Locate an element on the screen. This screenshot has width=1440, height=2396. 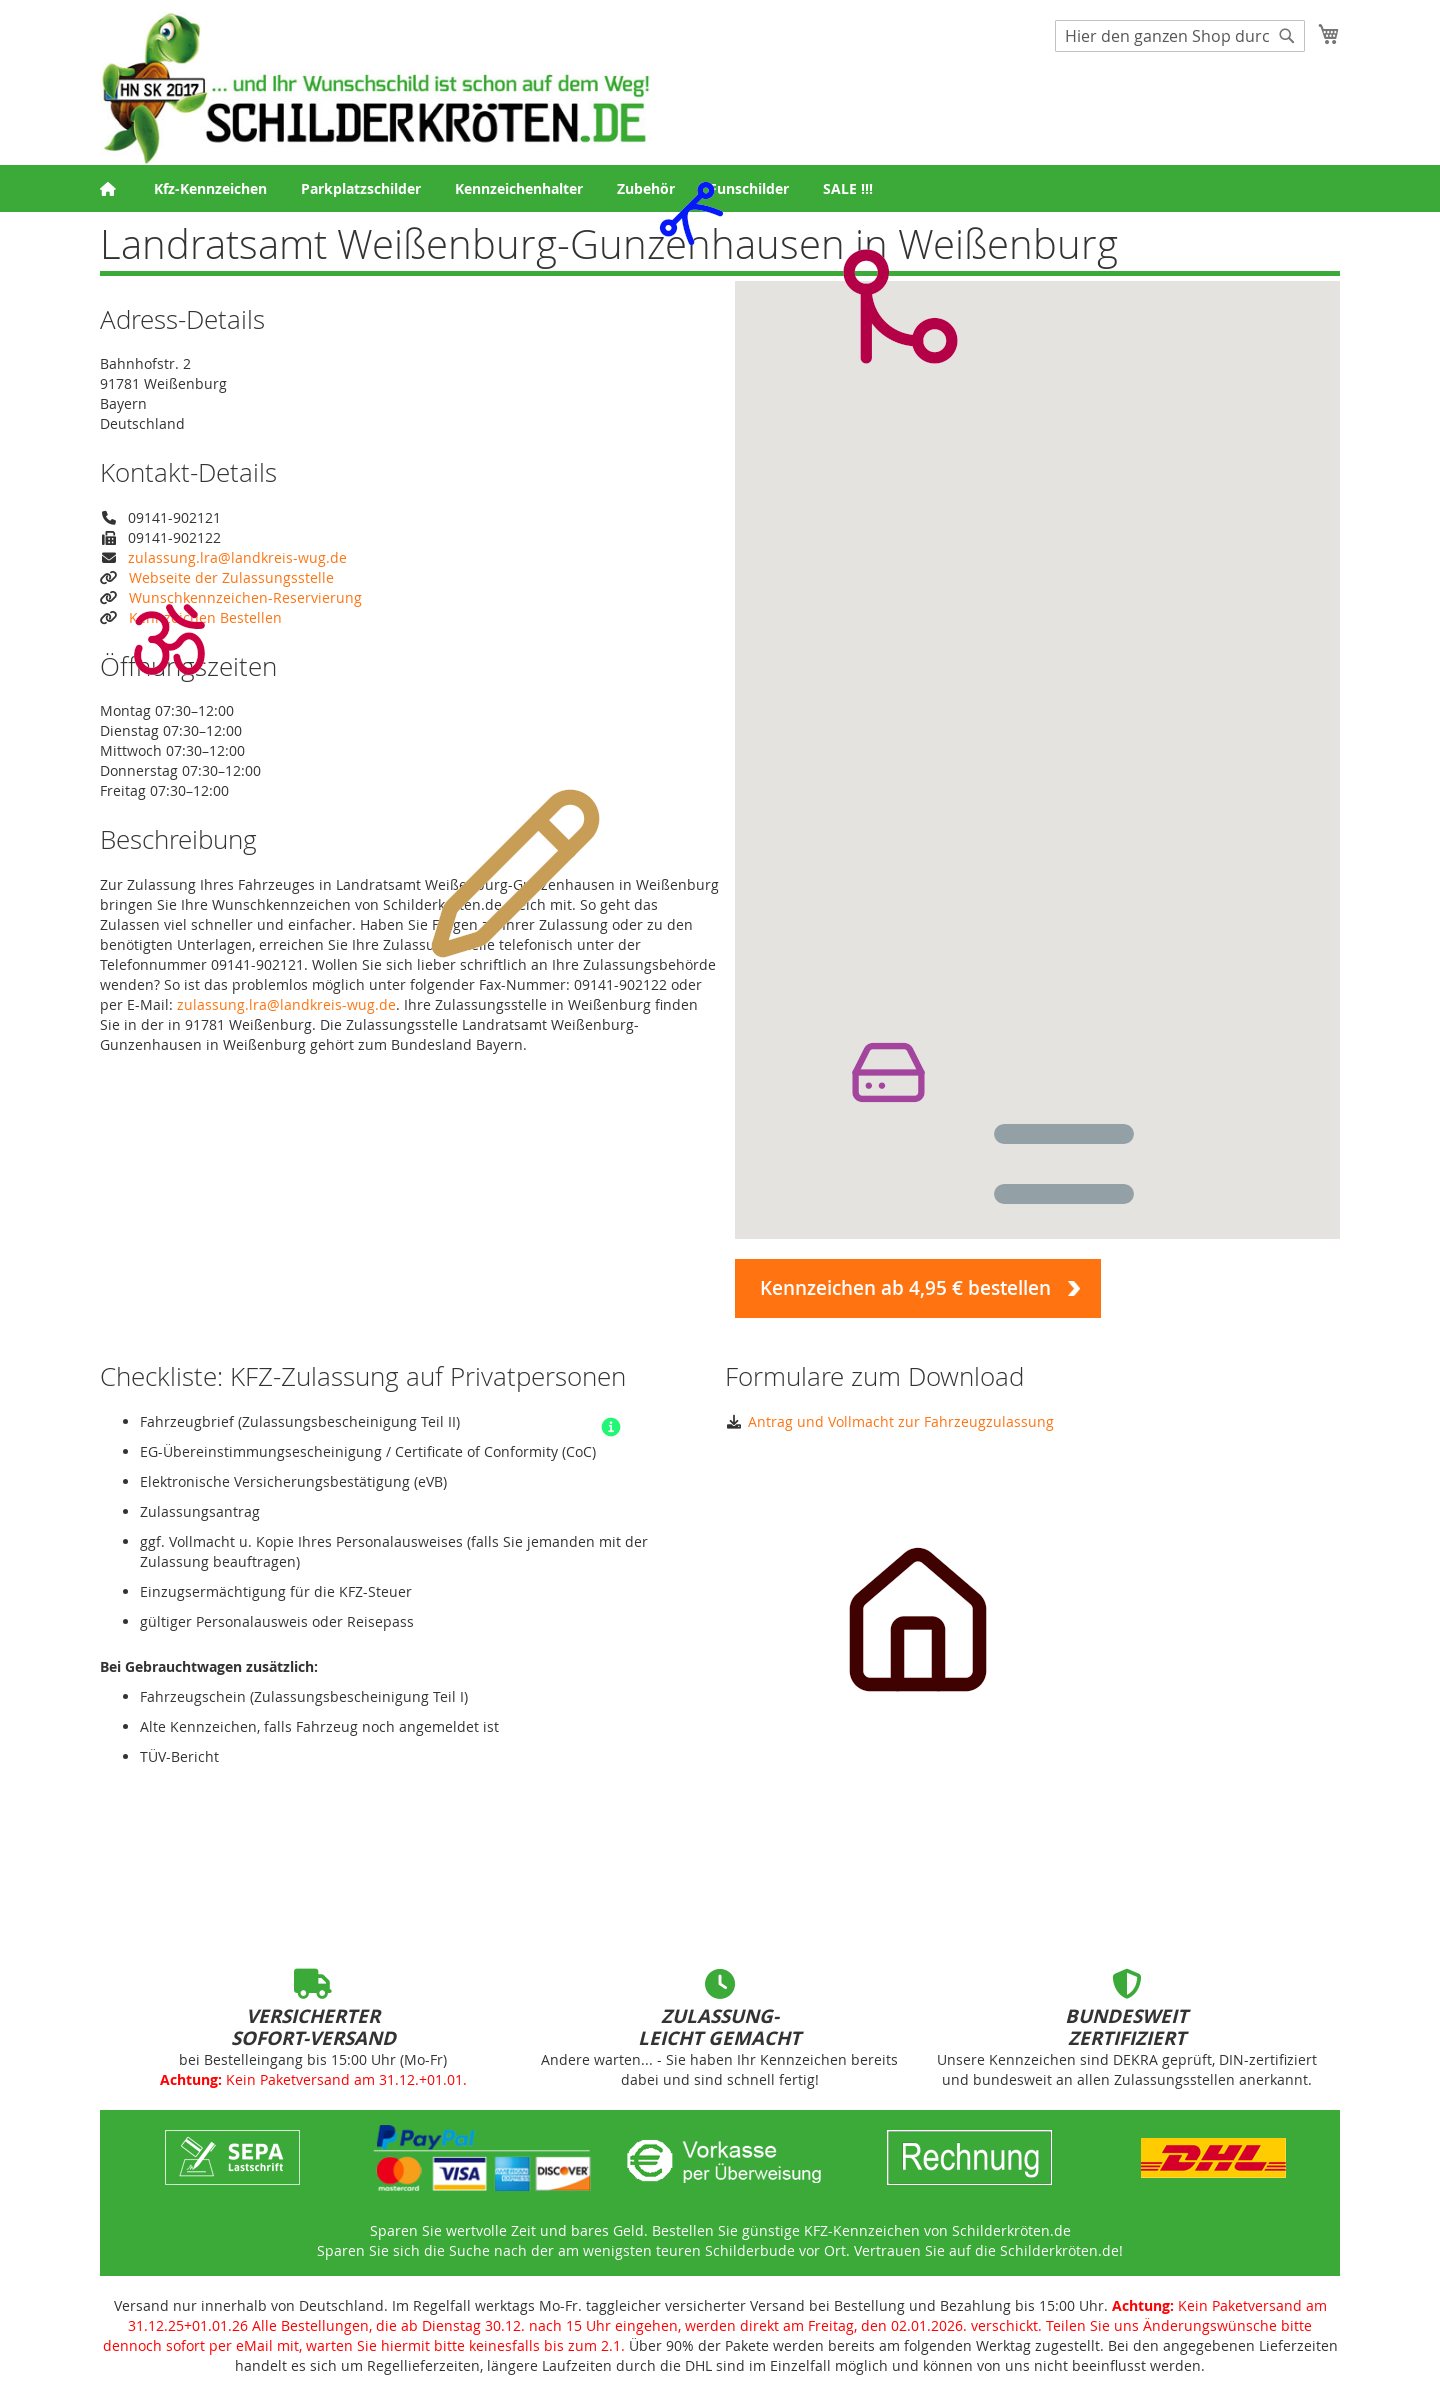
equals or comparison function is located at coordinates (1064, 1164).